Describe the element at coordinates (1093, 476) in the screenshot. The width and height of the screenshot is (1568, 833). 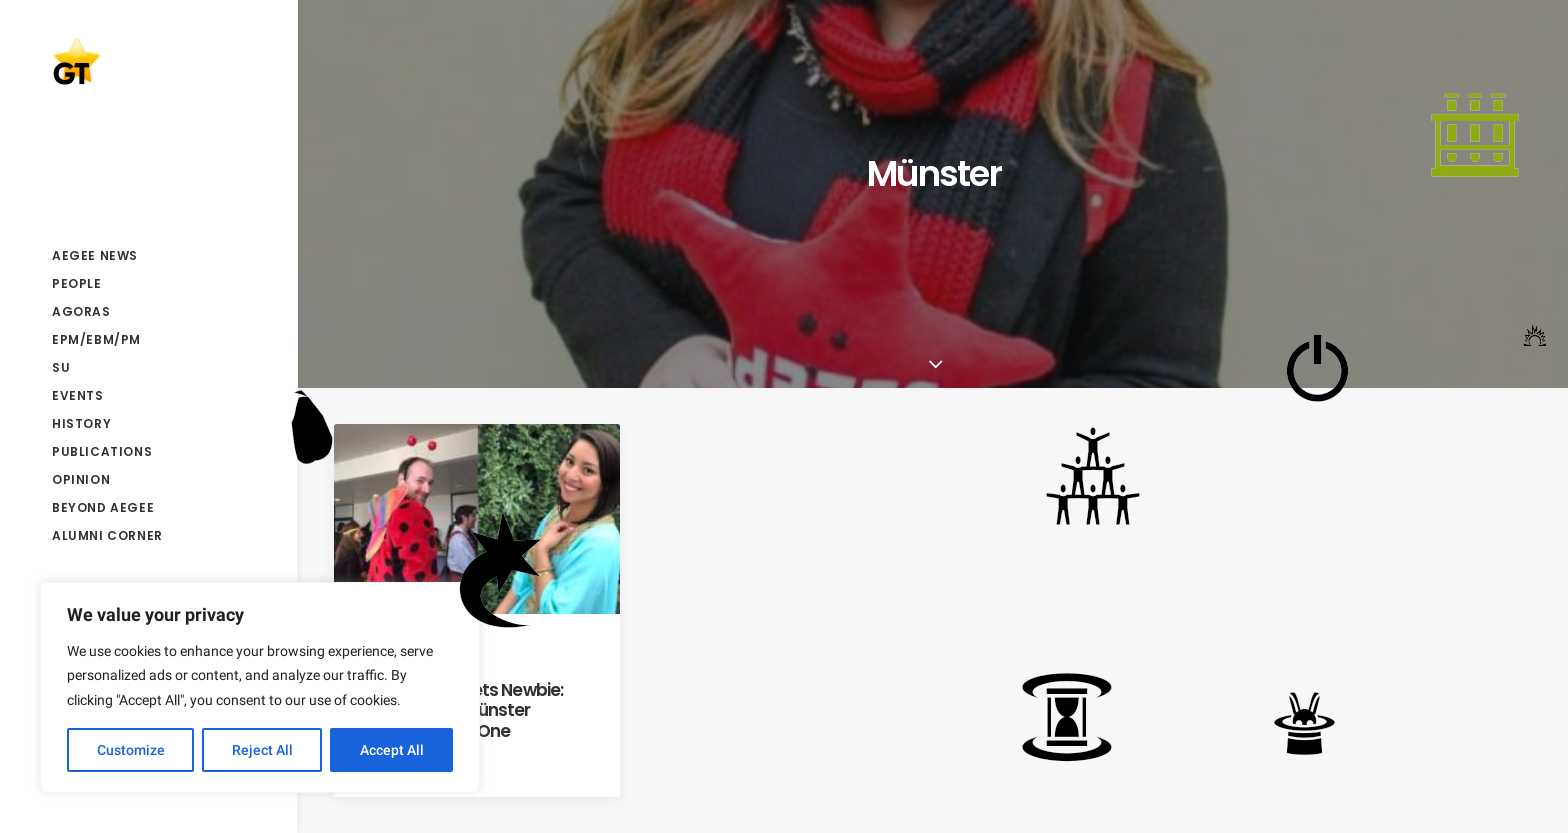
I see `view team hierarchy or organization structure` at that location.